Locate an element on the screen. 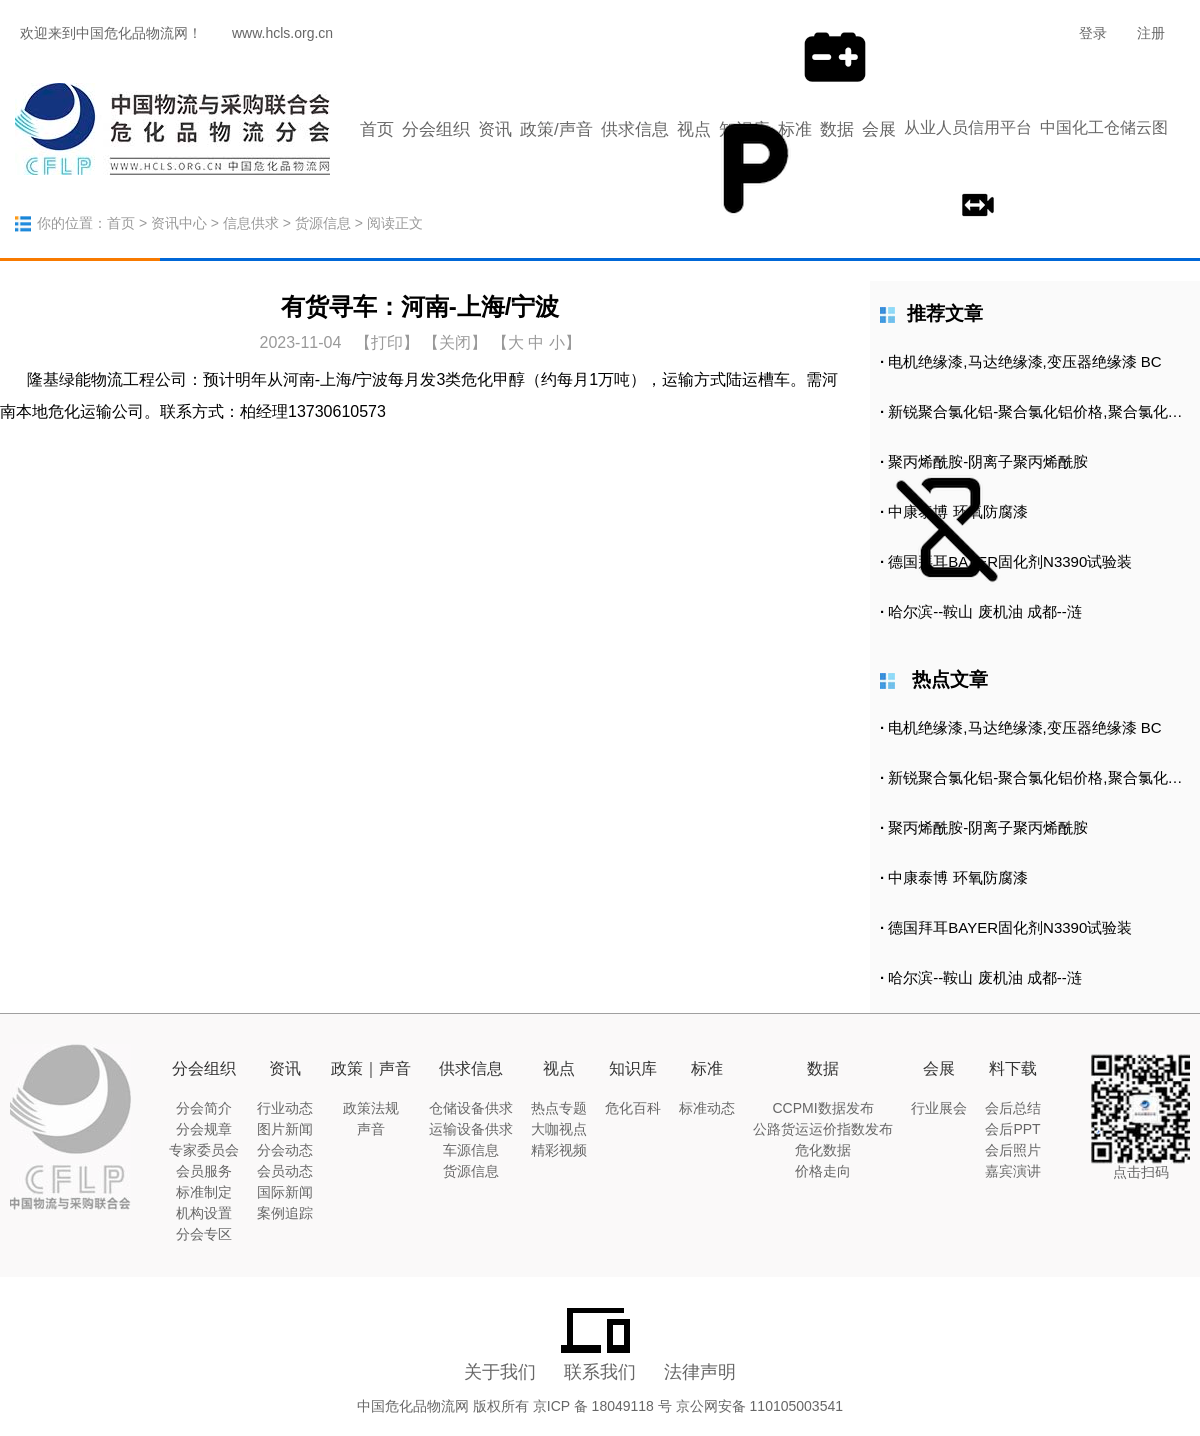  switch between front and rear camera during video recording is located at coordinates (978, 205).